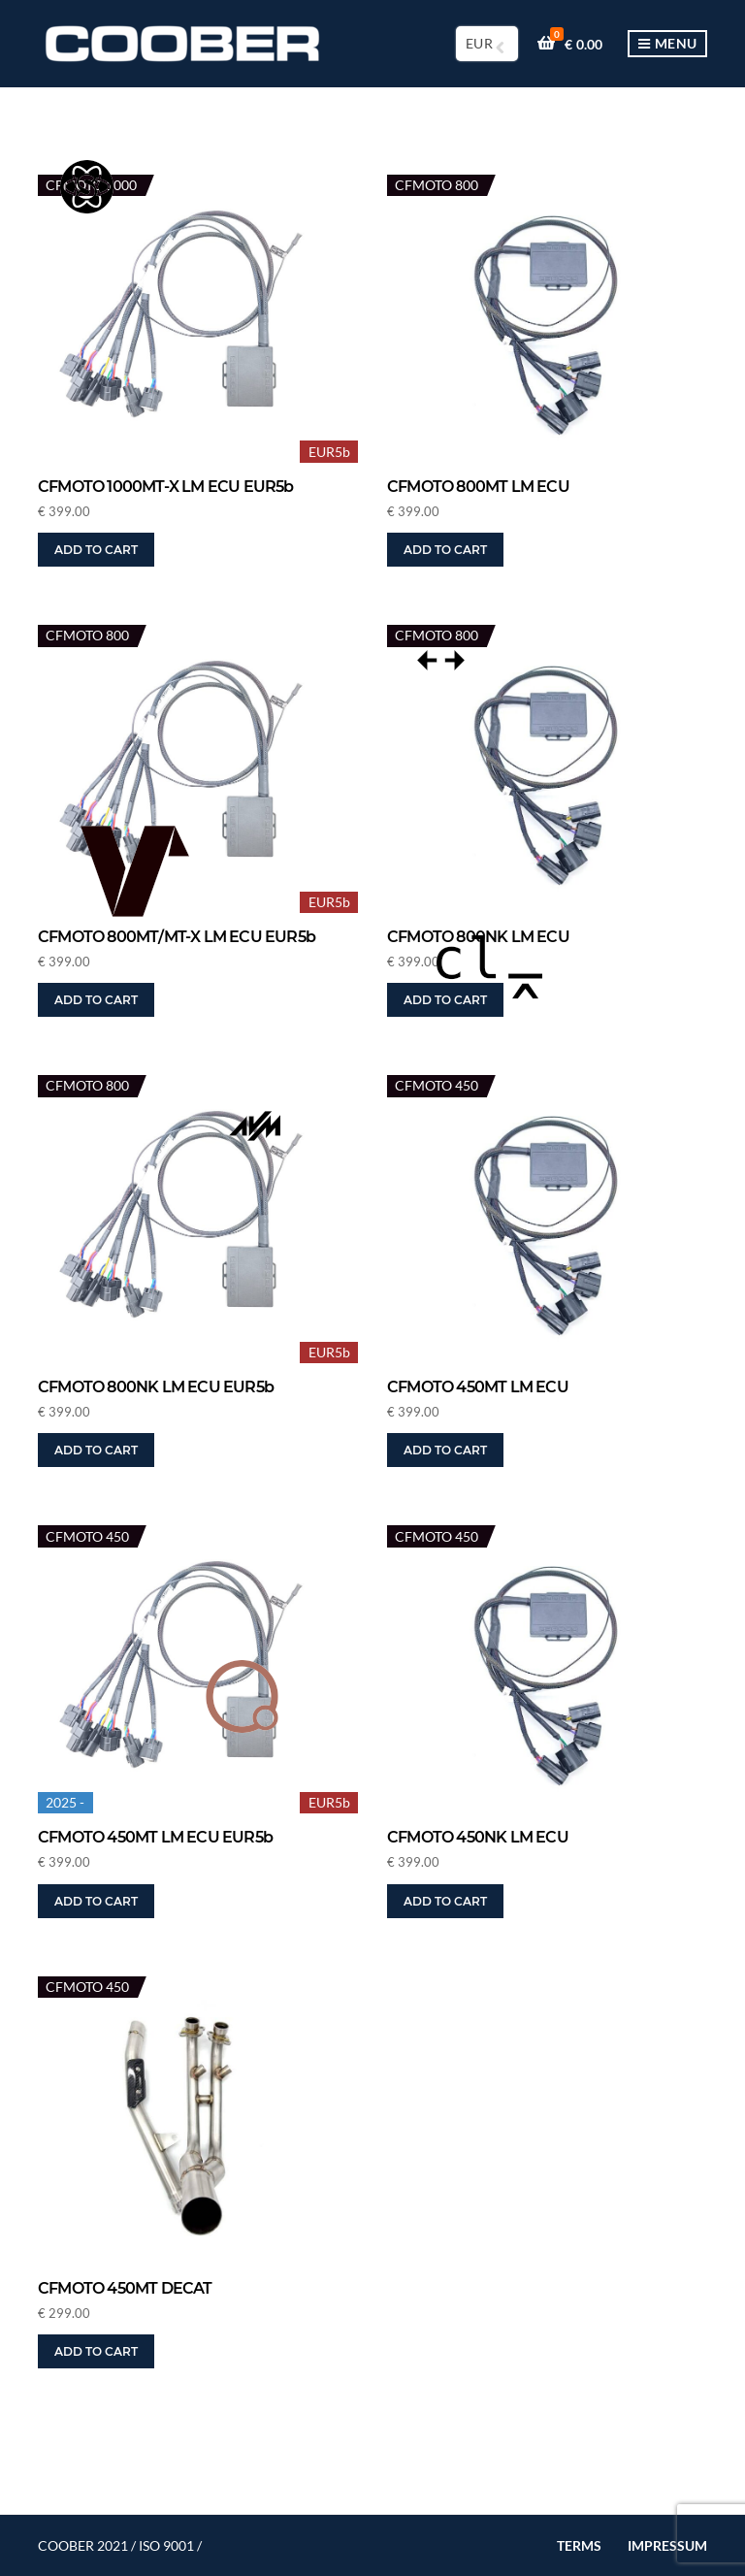 Image resolution: width=745 pixels, height=2576 pixels. Describe the element at coordinates (254, 1125) in the screenshot. I see `AVM company logo` at that location.